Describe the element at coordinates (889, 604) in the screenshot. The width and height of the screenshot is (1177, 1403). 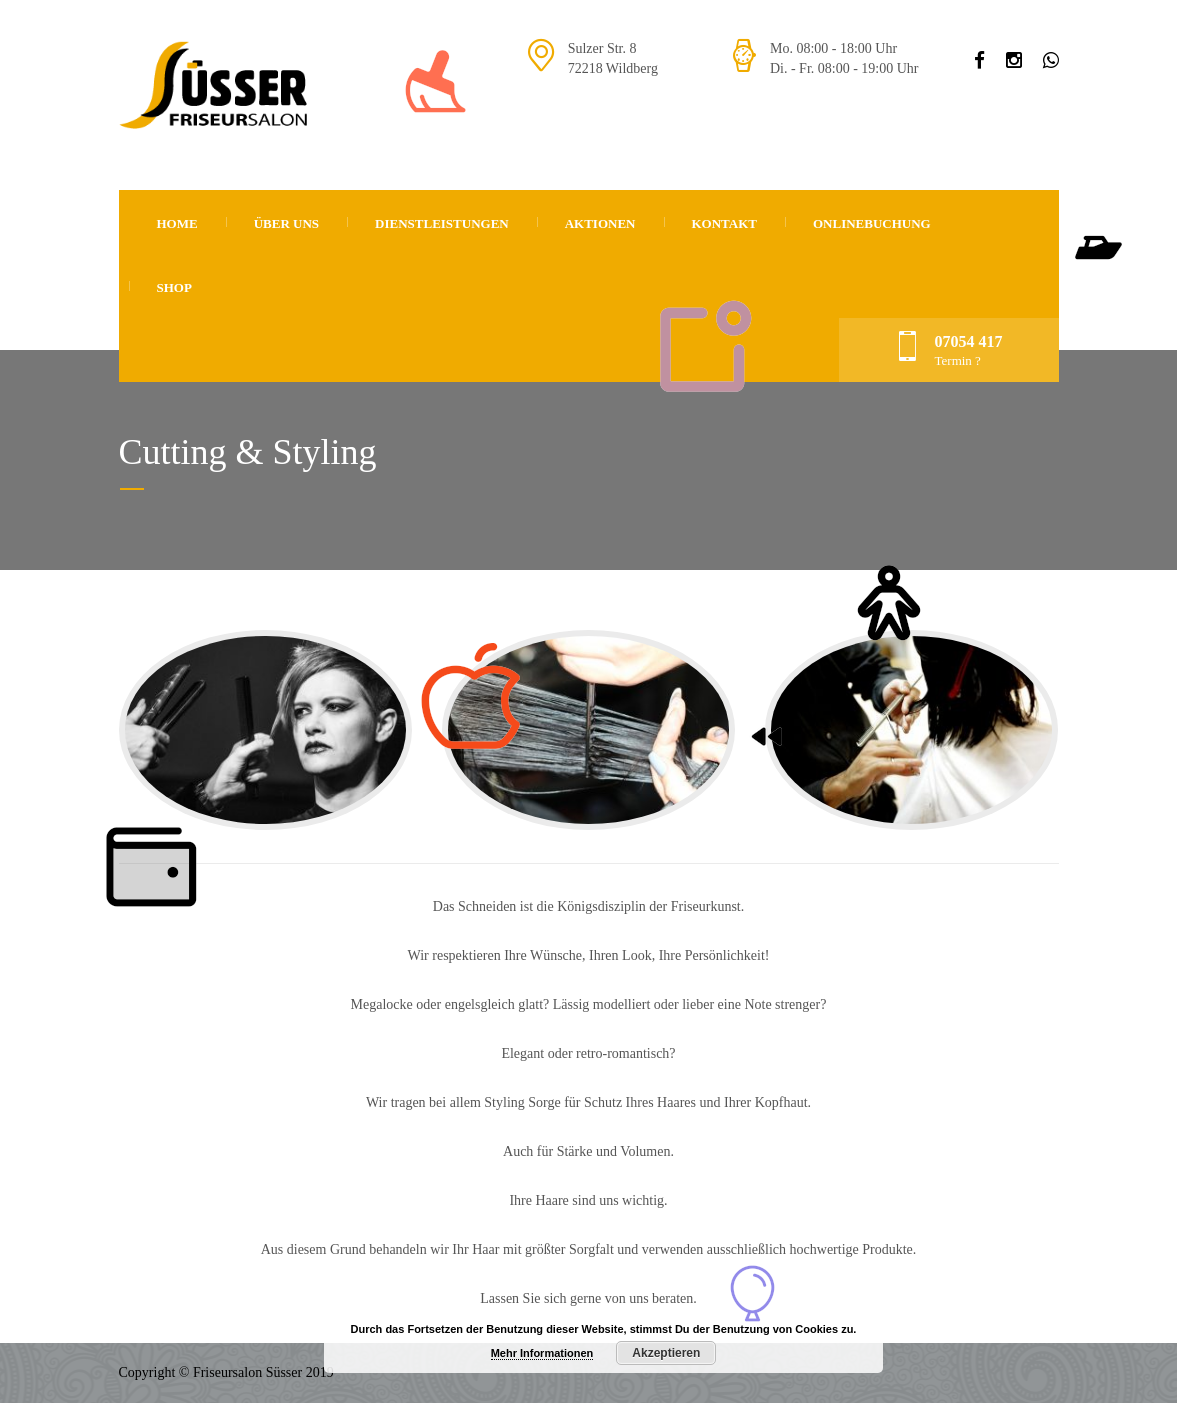
I see `view your profile` at that location.